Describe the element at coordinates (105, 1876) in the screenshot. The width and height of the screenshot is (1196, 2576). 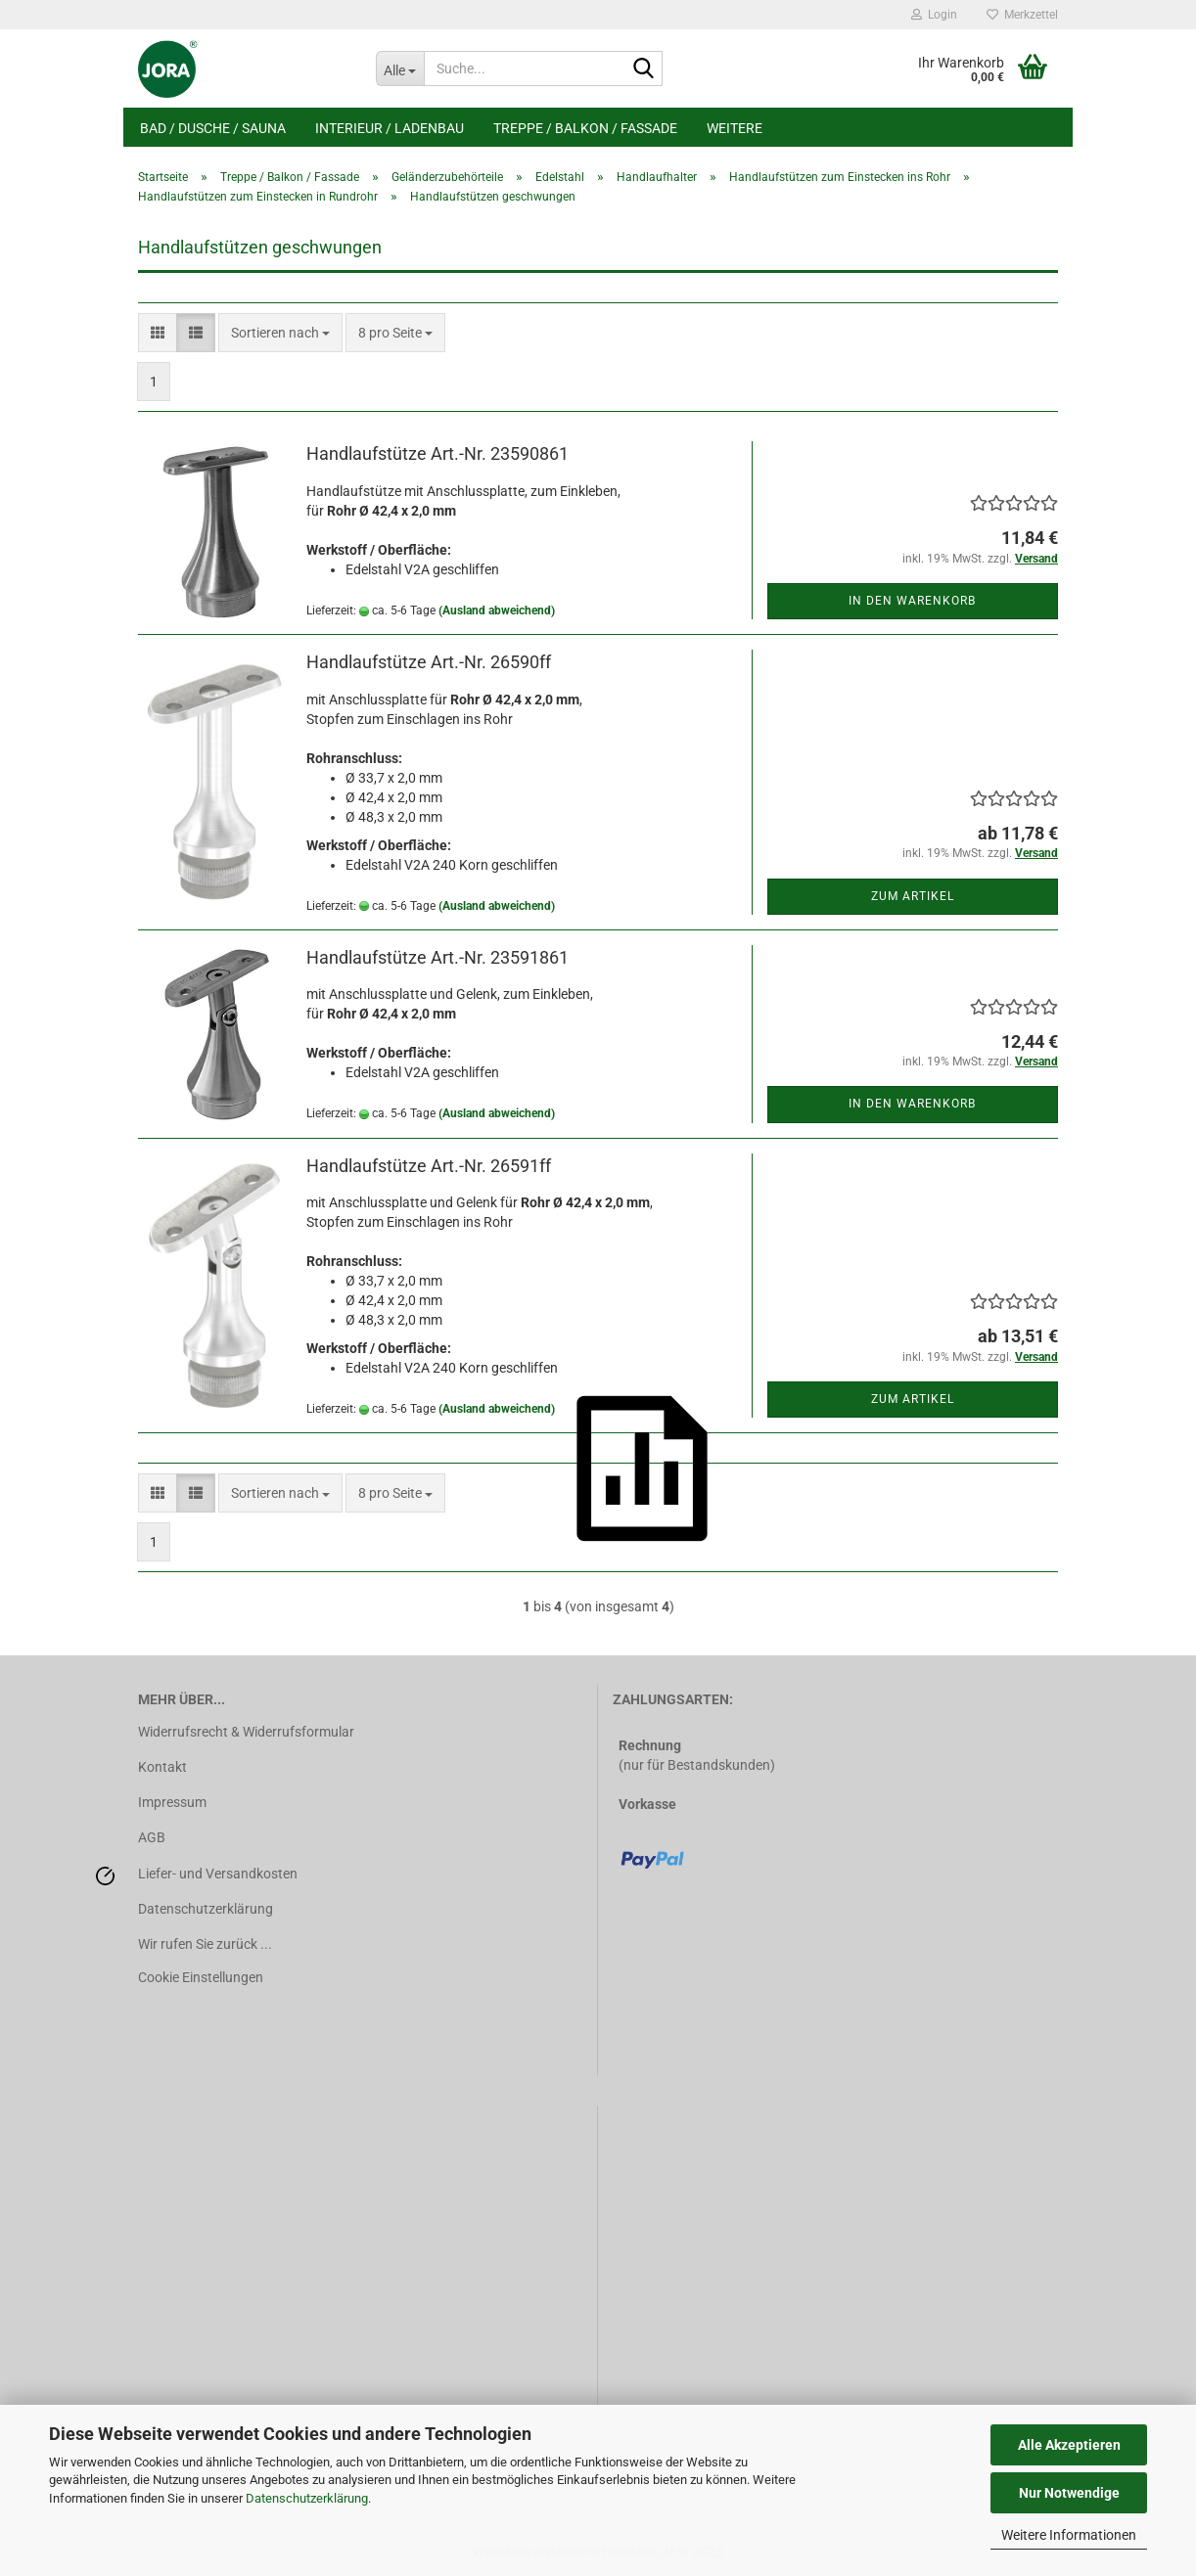
I see `access navigation or compass features` at that location.